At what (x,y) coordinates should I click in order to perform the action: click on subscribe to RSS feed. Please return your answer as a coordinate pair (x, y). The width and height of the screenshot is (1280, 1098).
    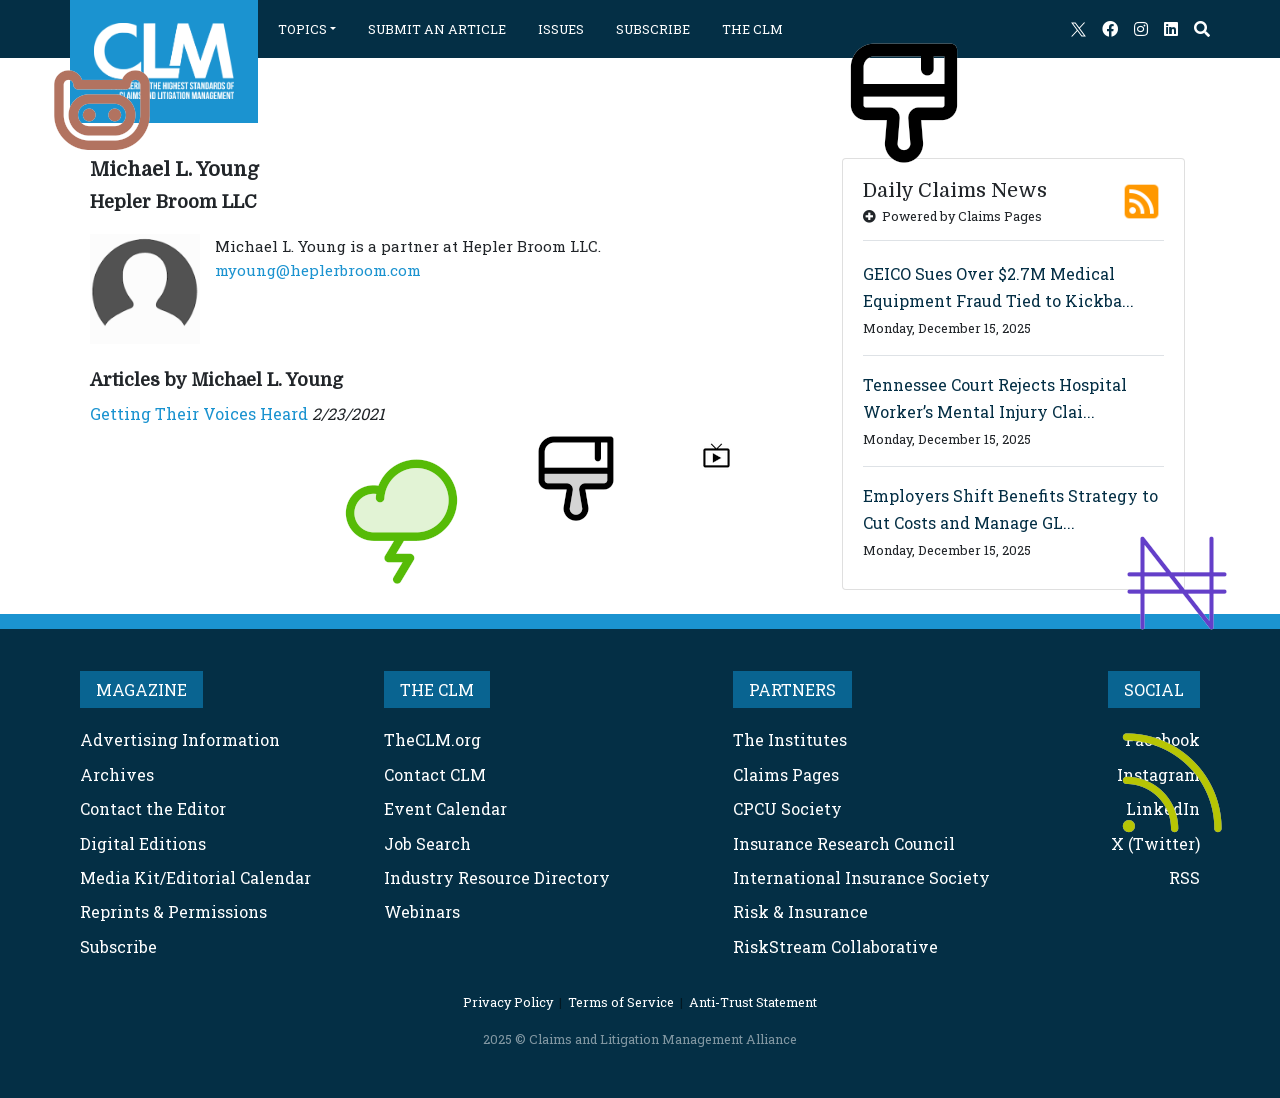
    Looking at the image, I should click on (1165, 790).